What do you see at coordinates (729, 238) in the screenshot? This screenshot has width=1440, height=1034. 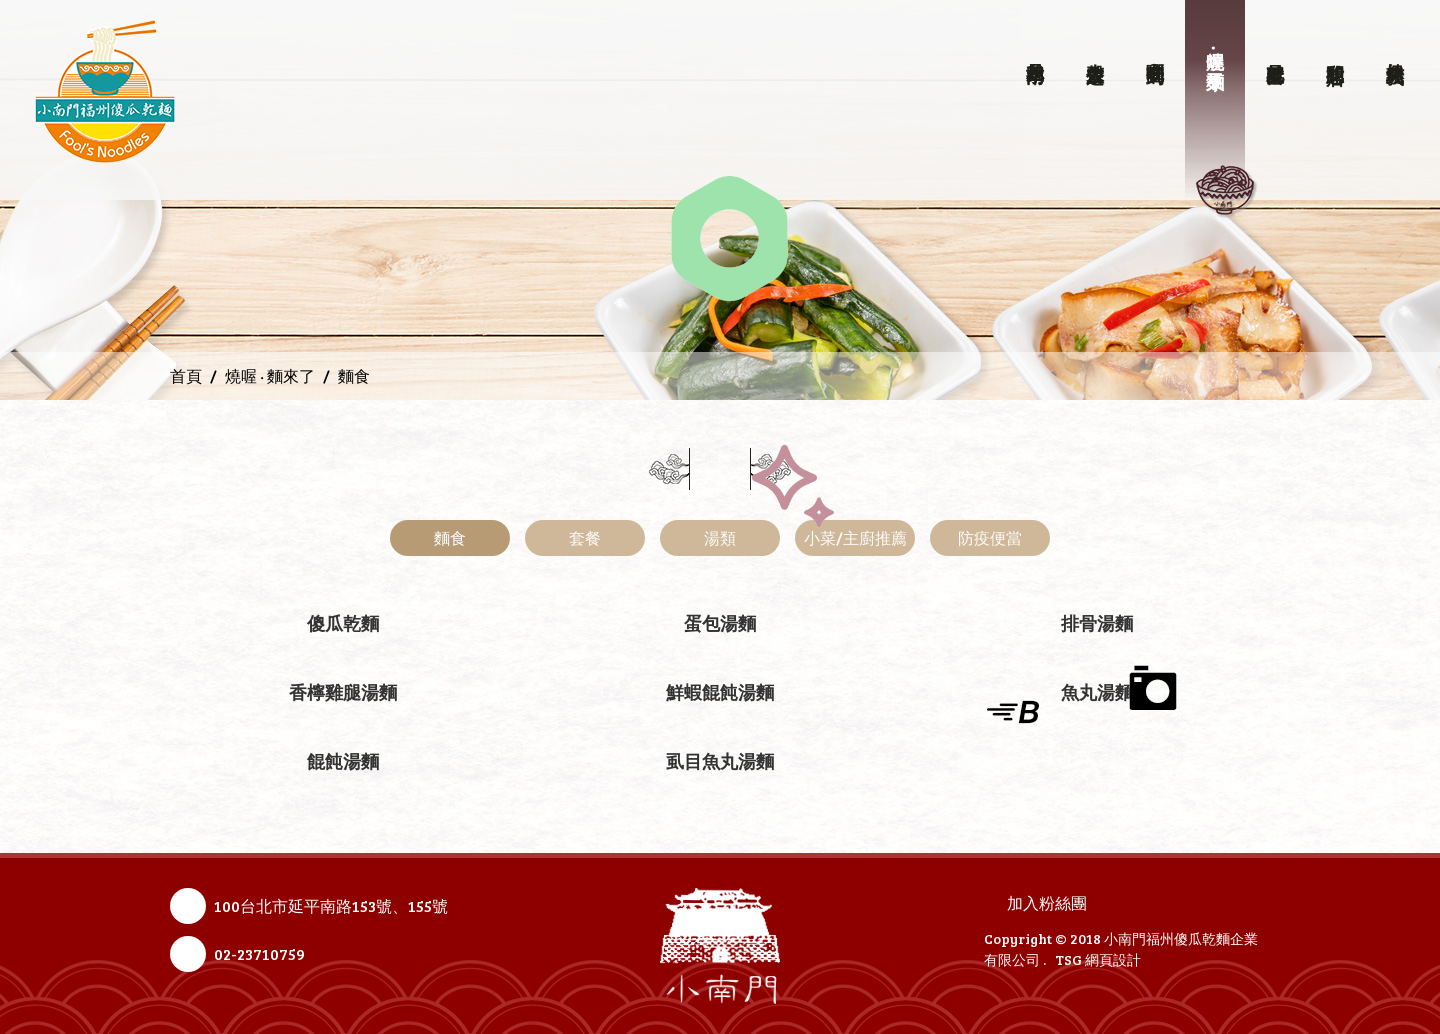 I see `open medusa commerce dashboard` at bounding box center [729, 238].